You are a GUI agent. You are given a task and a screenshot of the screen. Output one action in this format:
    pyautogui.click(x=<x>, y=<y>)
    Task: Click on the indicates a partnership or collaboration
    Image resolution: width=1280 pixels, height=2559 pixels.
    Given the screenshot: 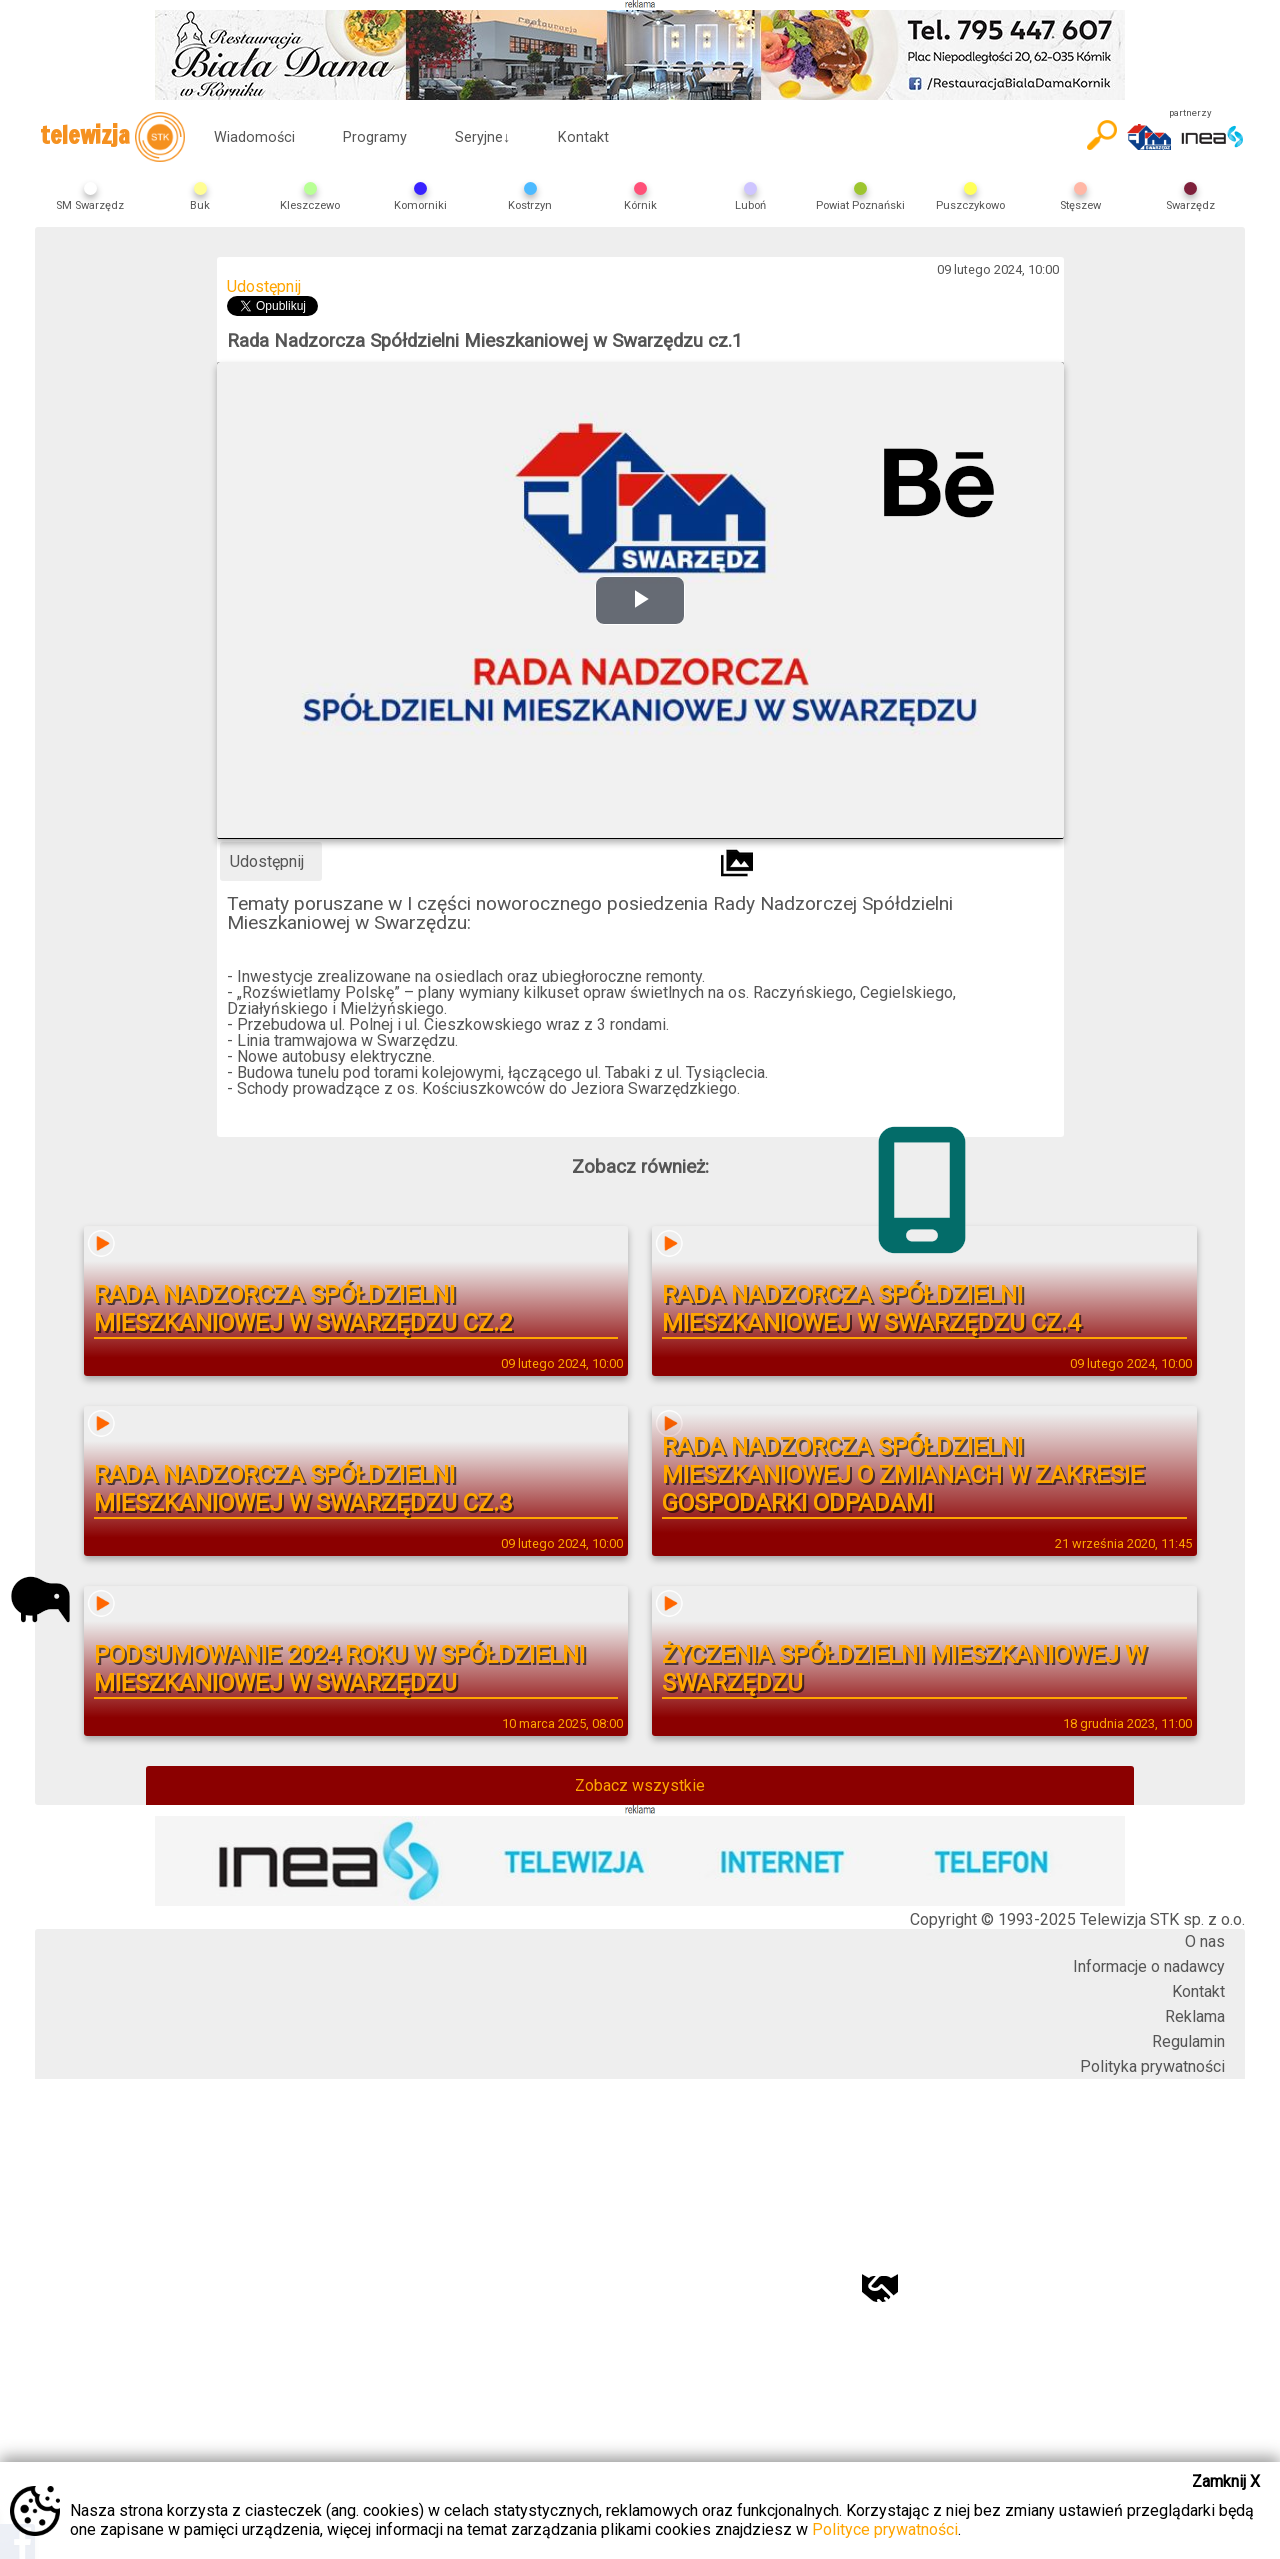 What is the action you would take?
    pyautogui.click(x=880, y=2288)
    